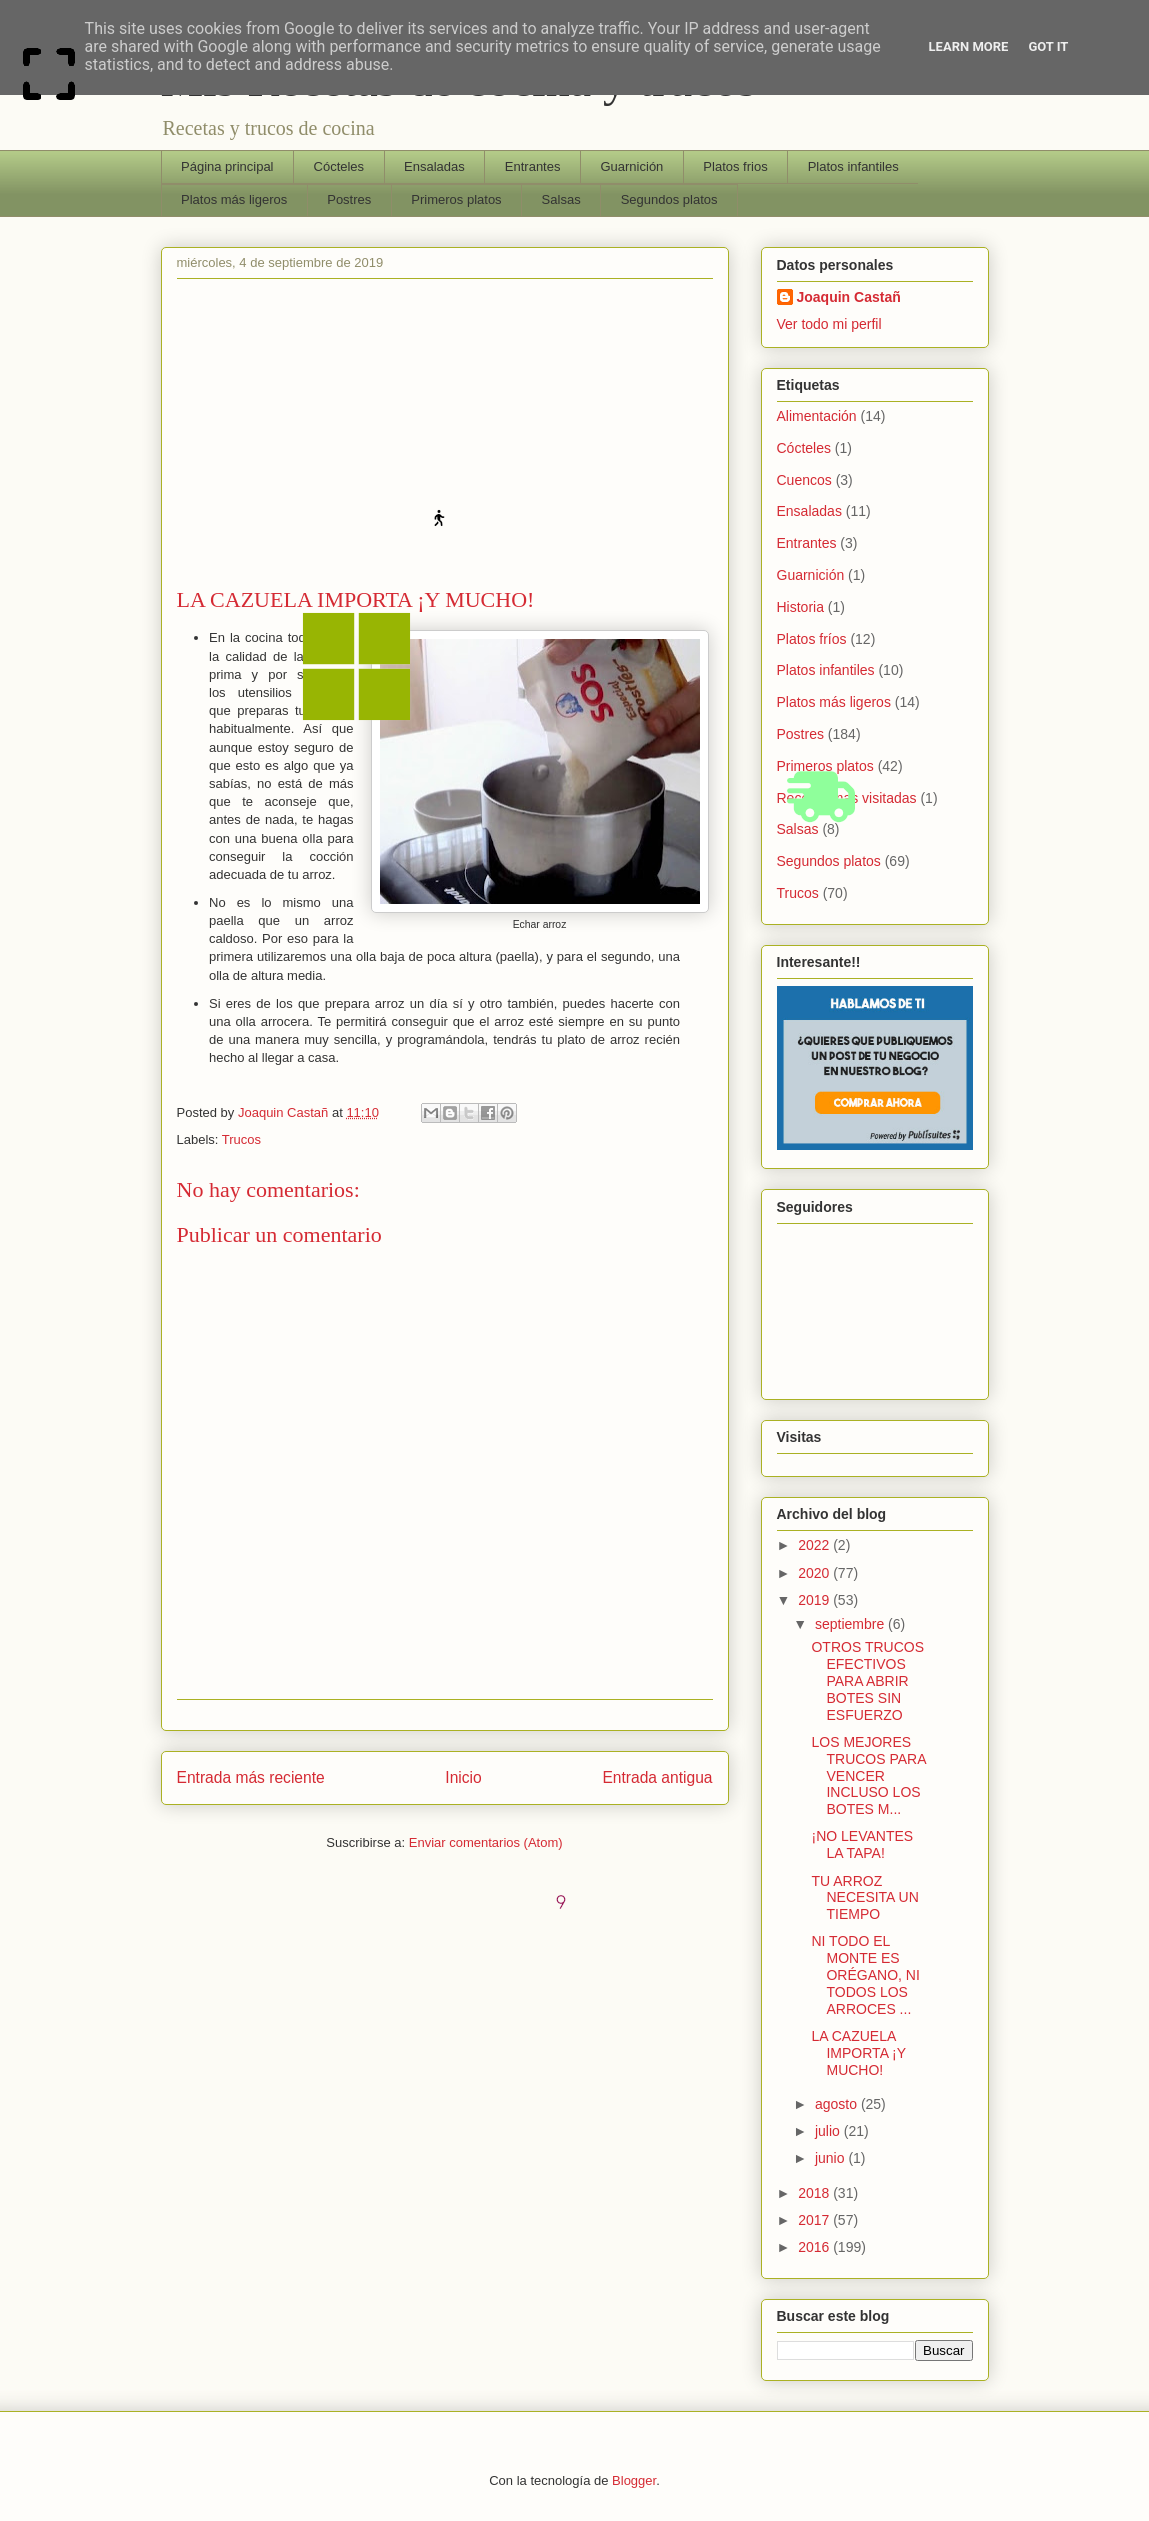  I want to click on indicates the number nine in a list or sequence, so click(561, 1902).